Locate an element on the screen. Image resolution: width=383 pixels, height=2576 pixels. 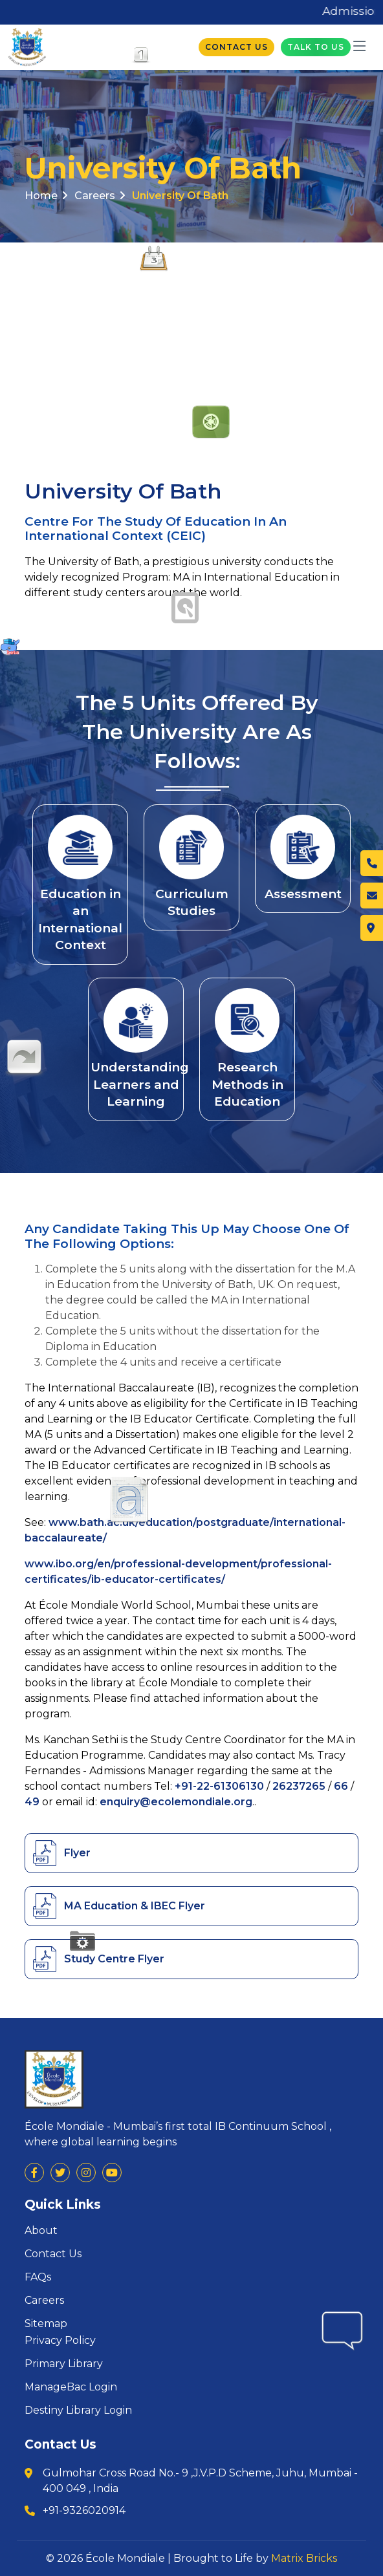
set status to invisible or appear offline is located at coordinates (342, 2330).